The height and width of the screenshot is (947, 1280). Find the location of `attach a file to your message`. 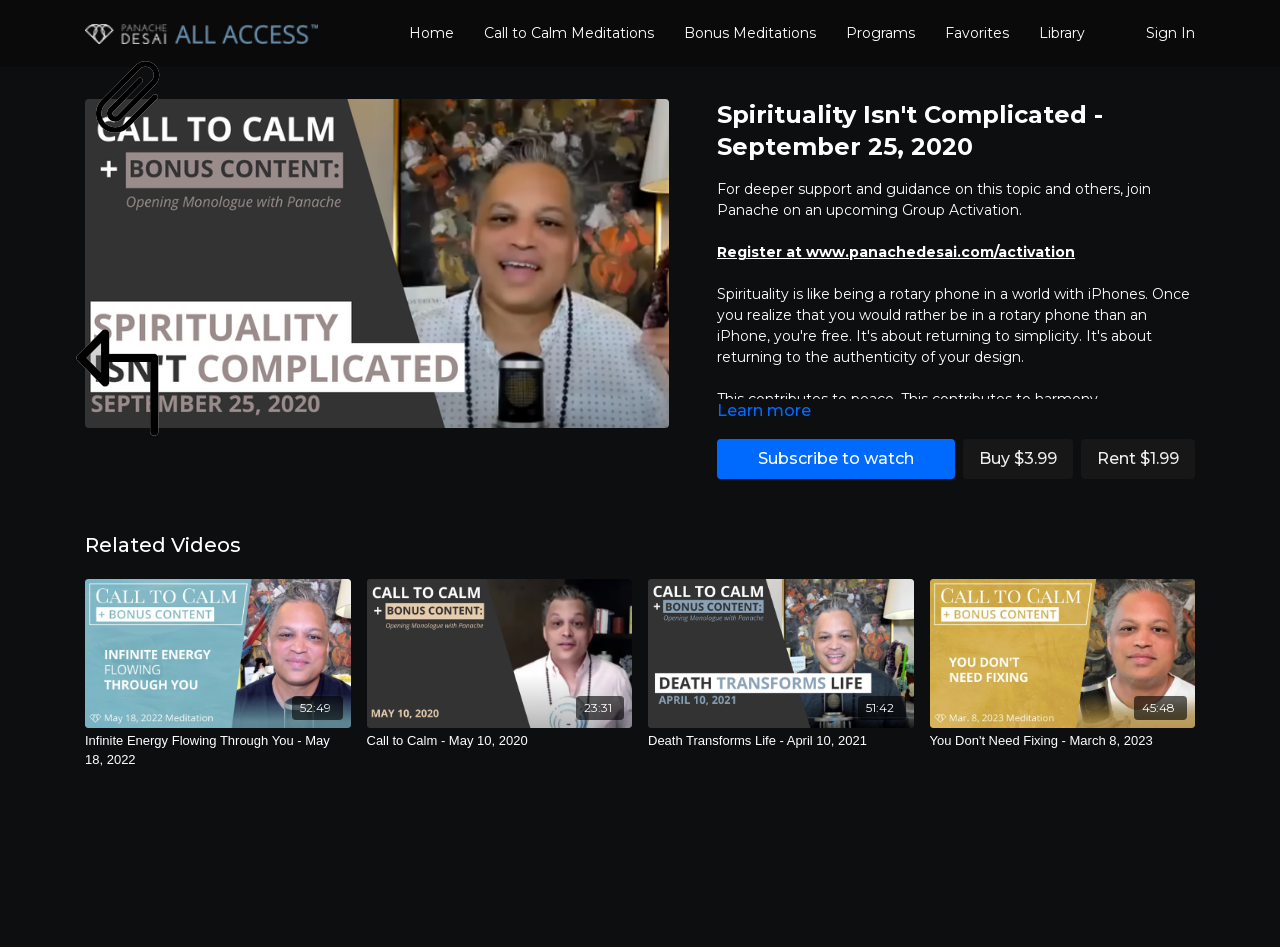

attach a file to your message is located at coordinates (129, 97).